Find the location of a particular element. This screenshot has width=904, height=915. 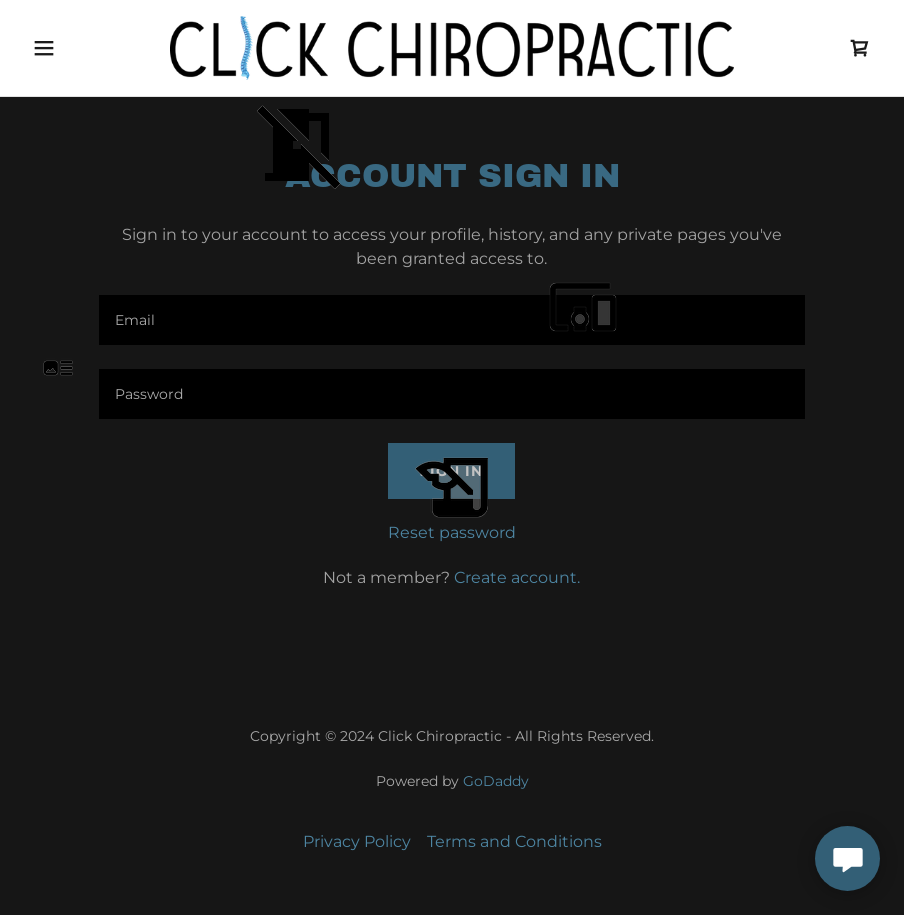

view article or media with thumbnail preview is located at coordinates (58, 368).